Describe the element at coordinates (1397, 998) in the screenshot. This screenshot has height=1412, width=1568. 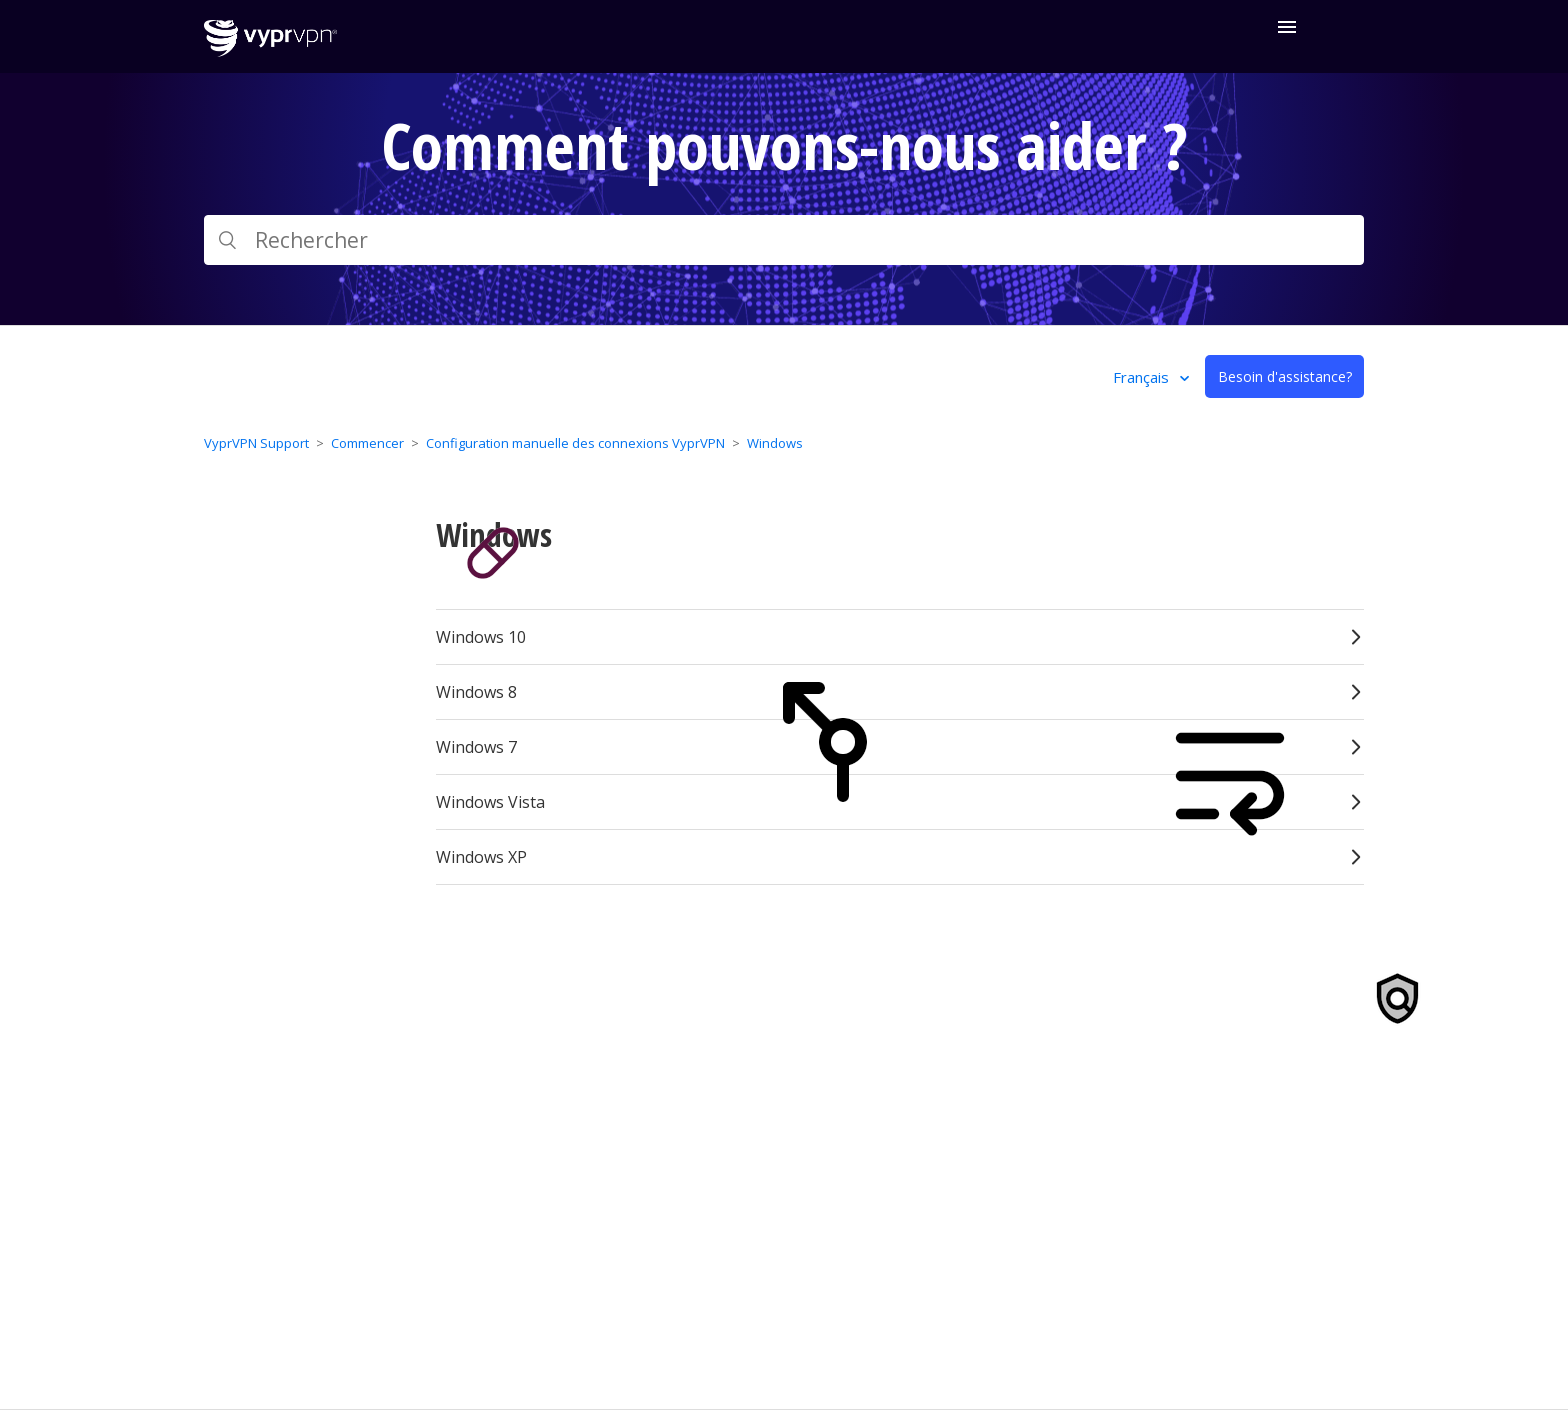
I see `view privacy policy or terms` at that location.